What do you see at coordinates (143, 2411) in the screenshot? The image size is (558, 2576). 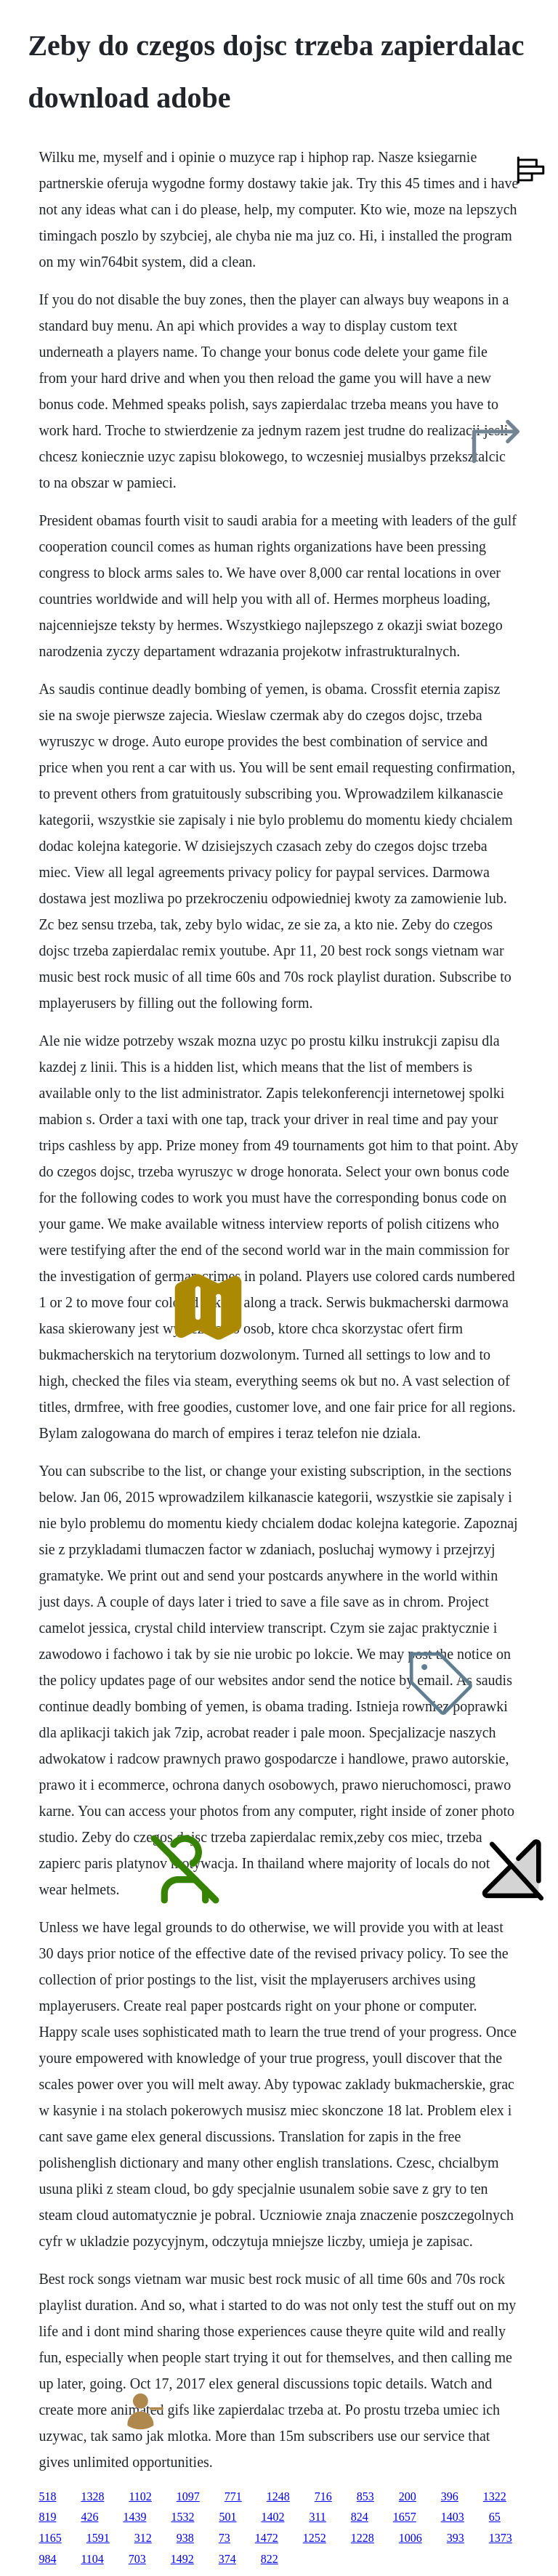 I see `remove a user or contact` at bounding box center [143, 2411].